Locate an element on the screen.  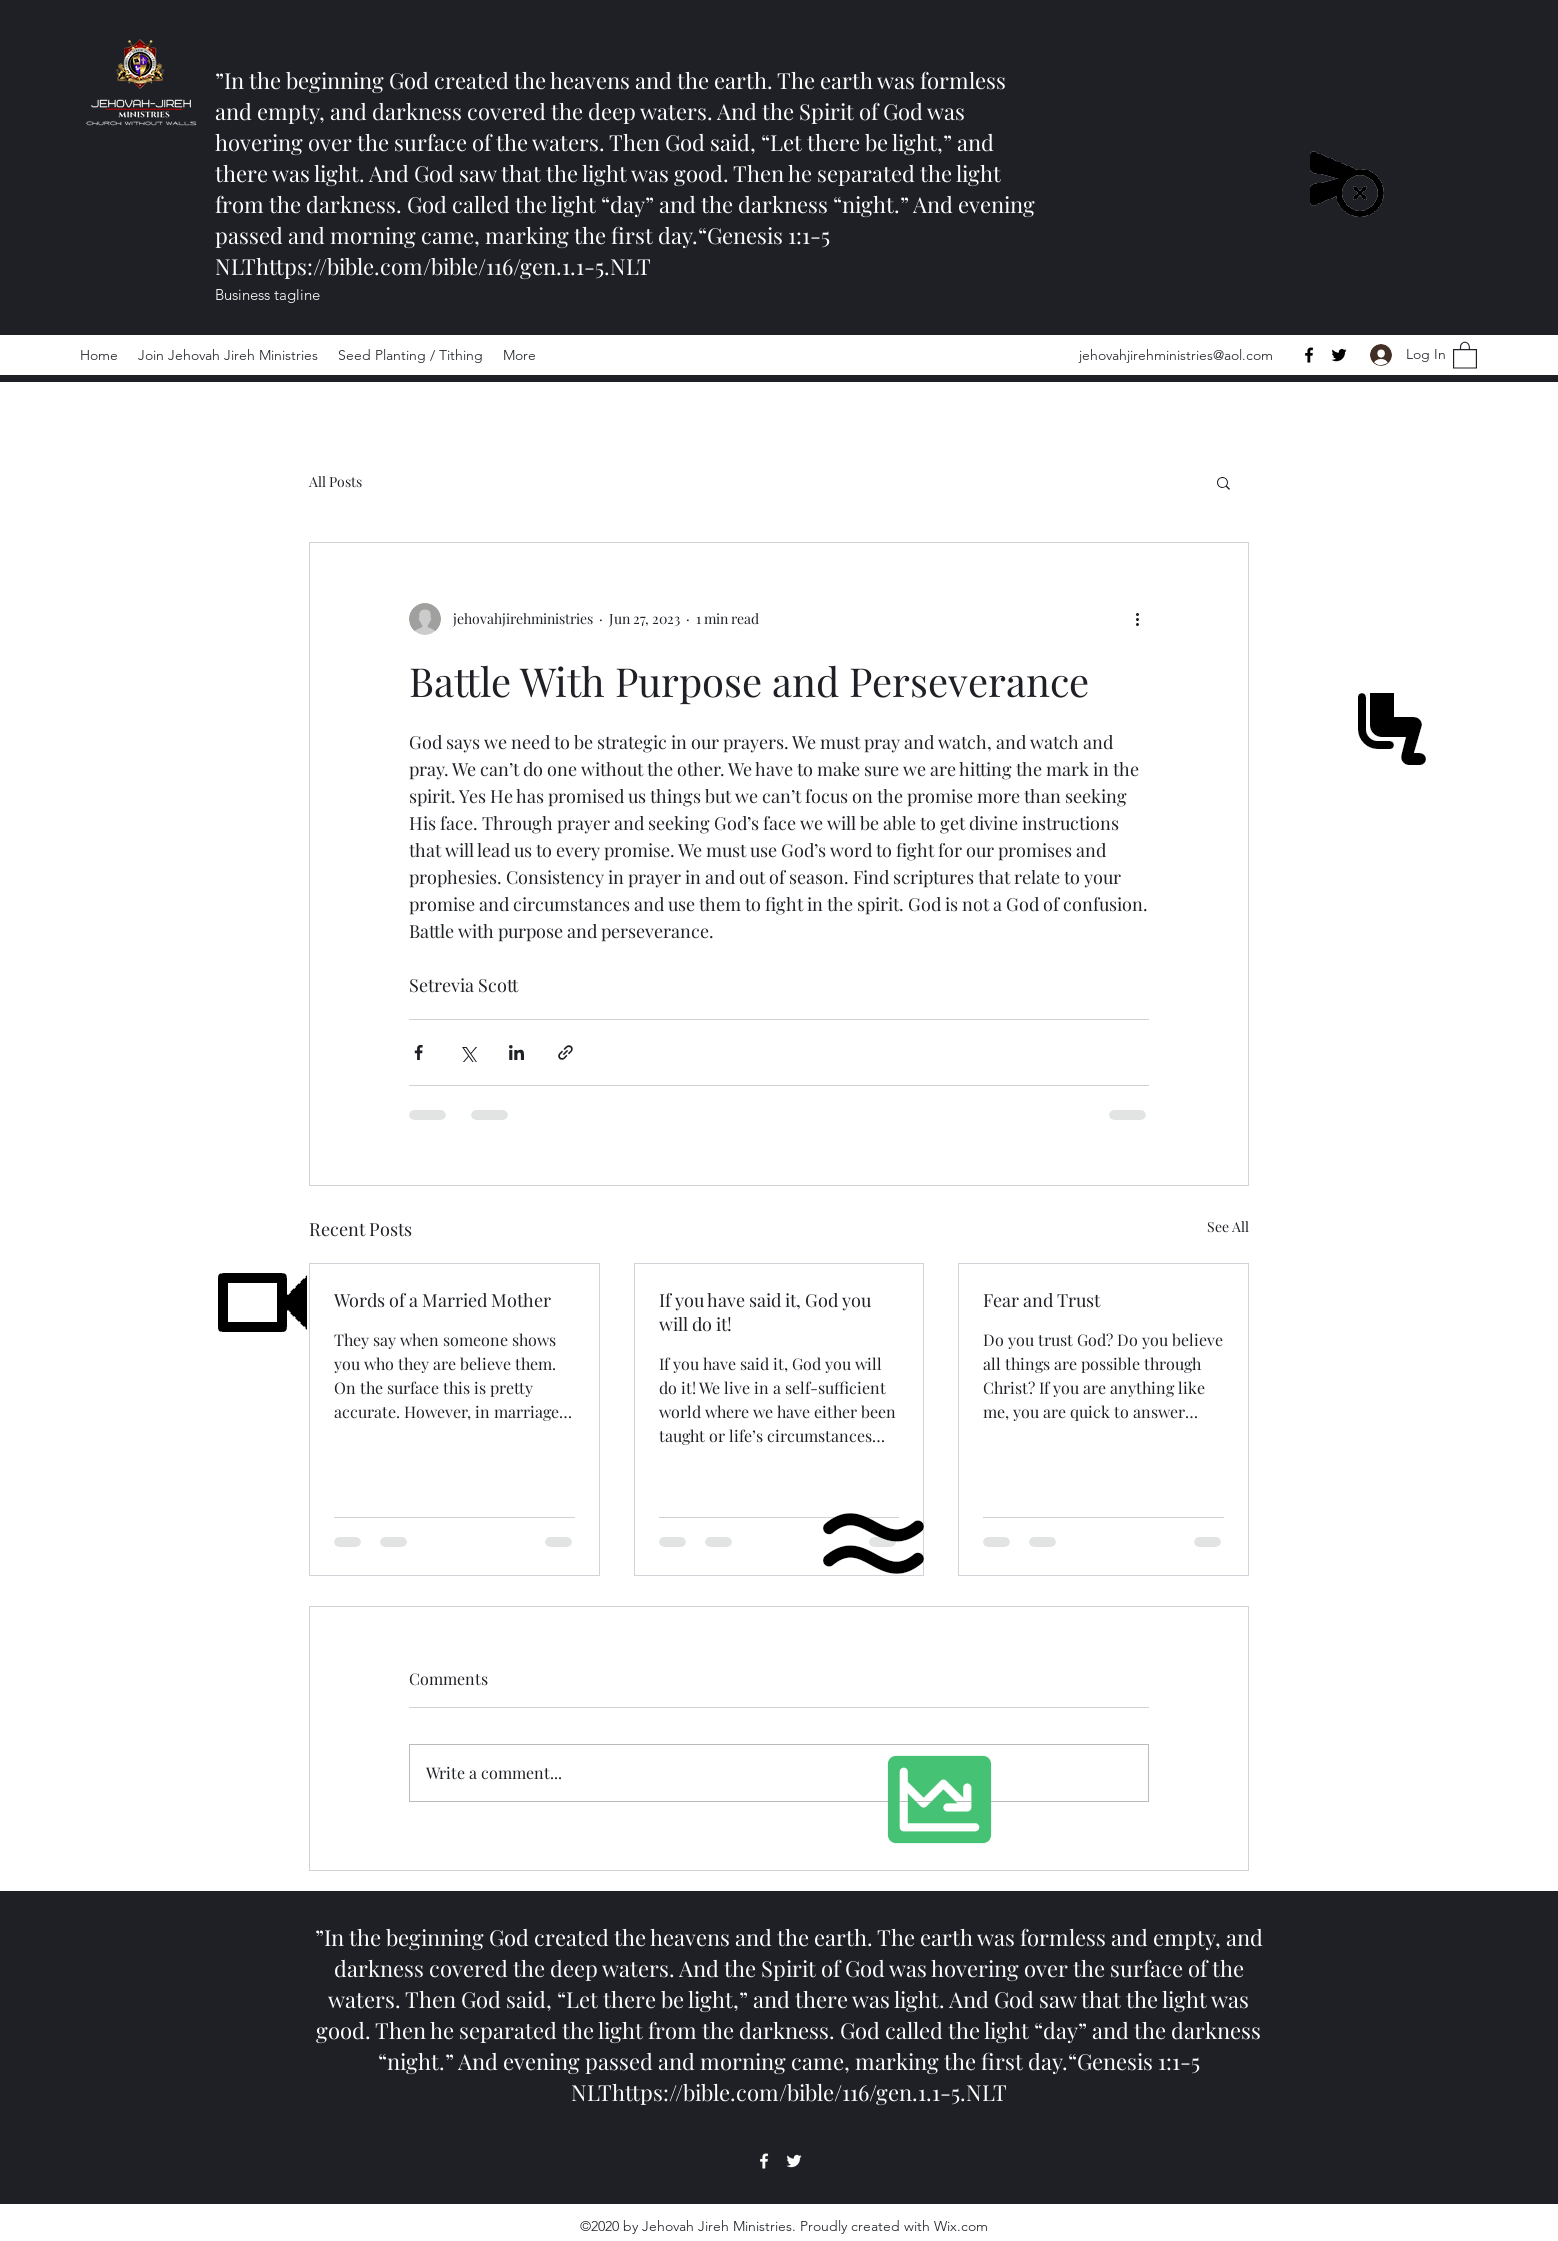
indicates reduced legroom seating option is located at coordinates (1394, 729).